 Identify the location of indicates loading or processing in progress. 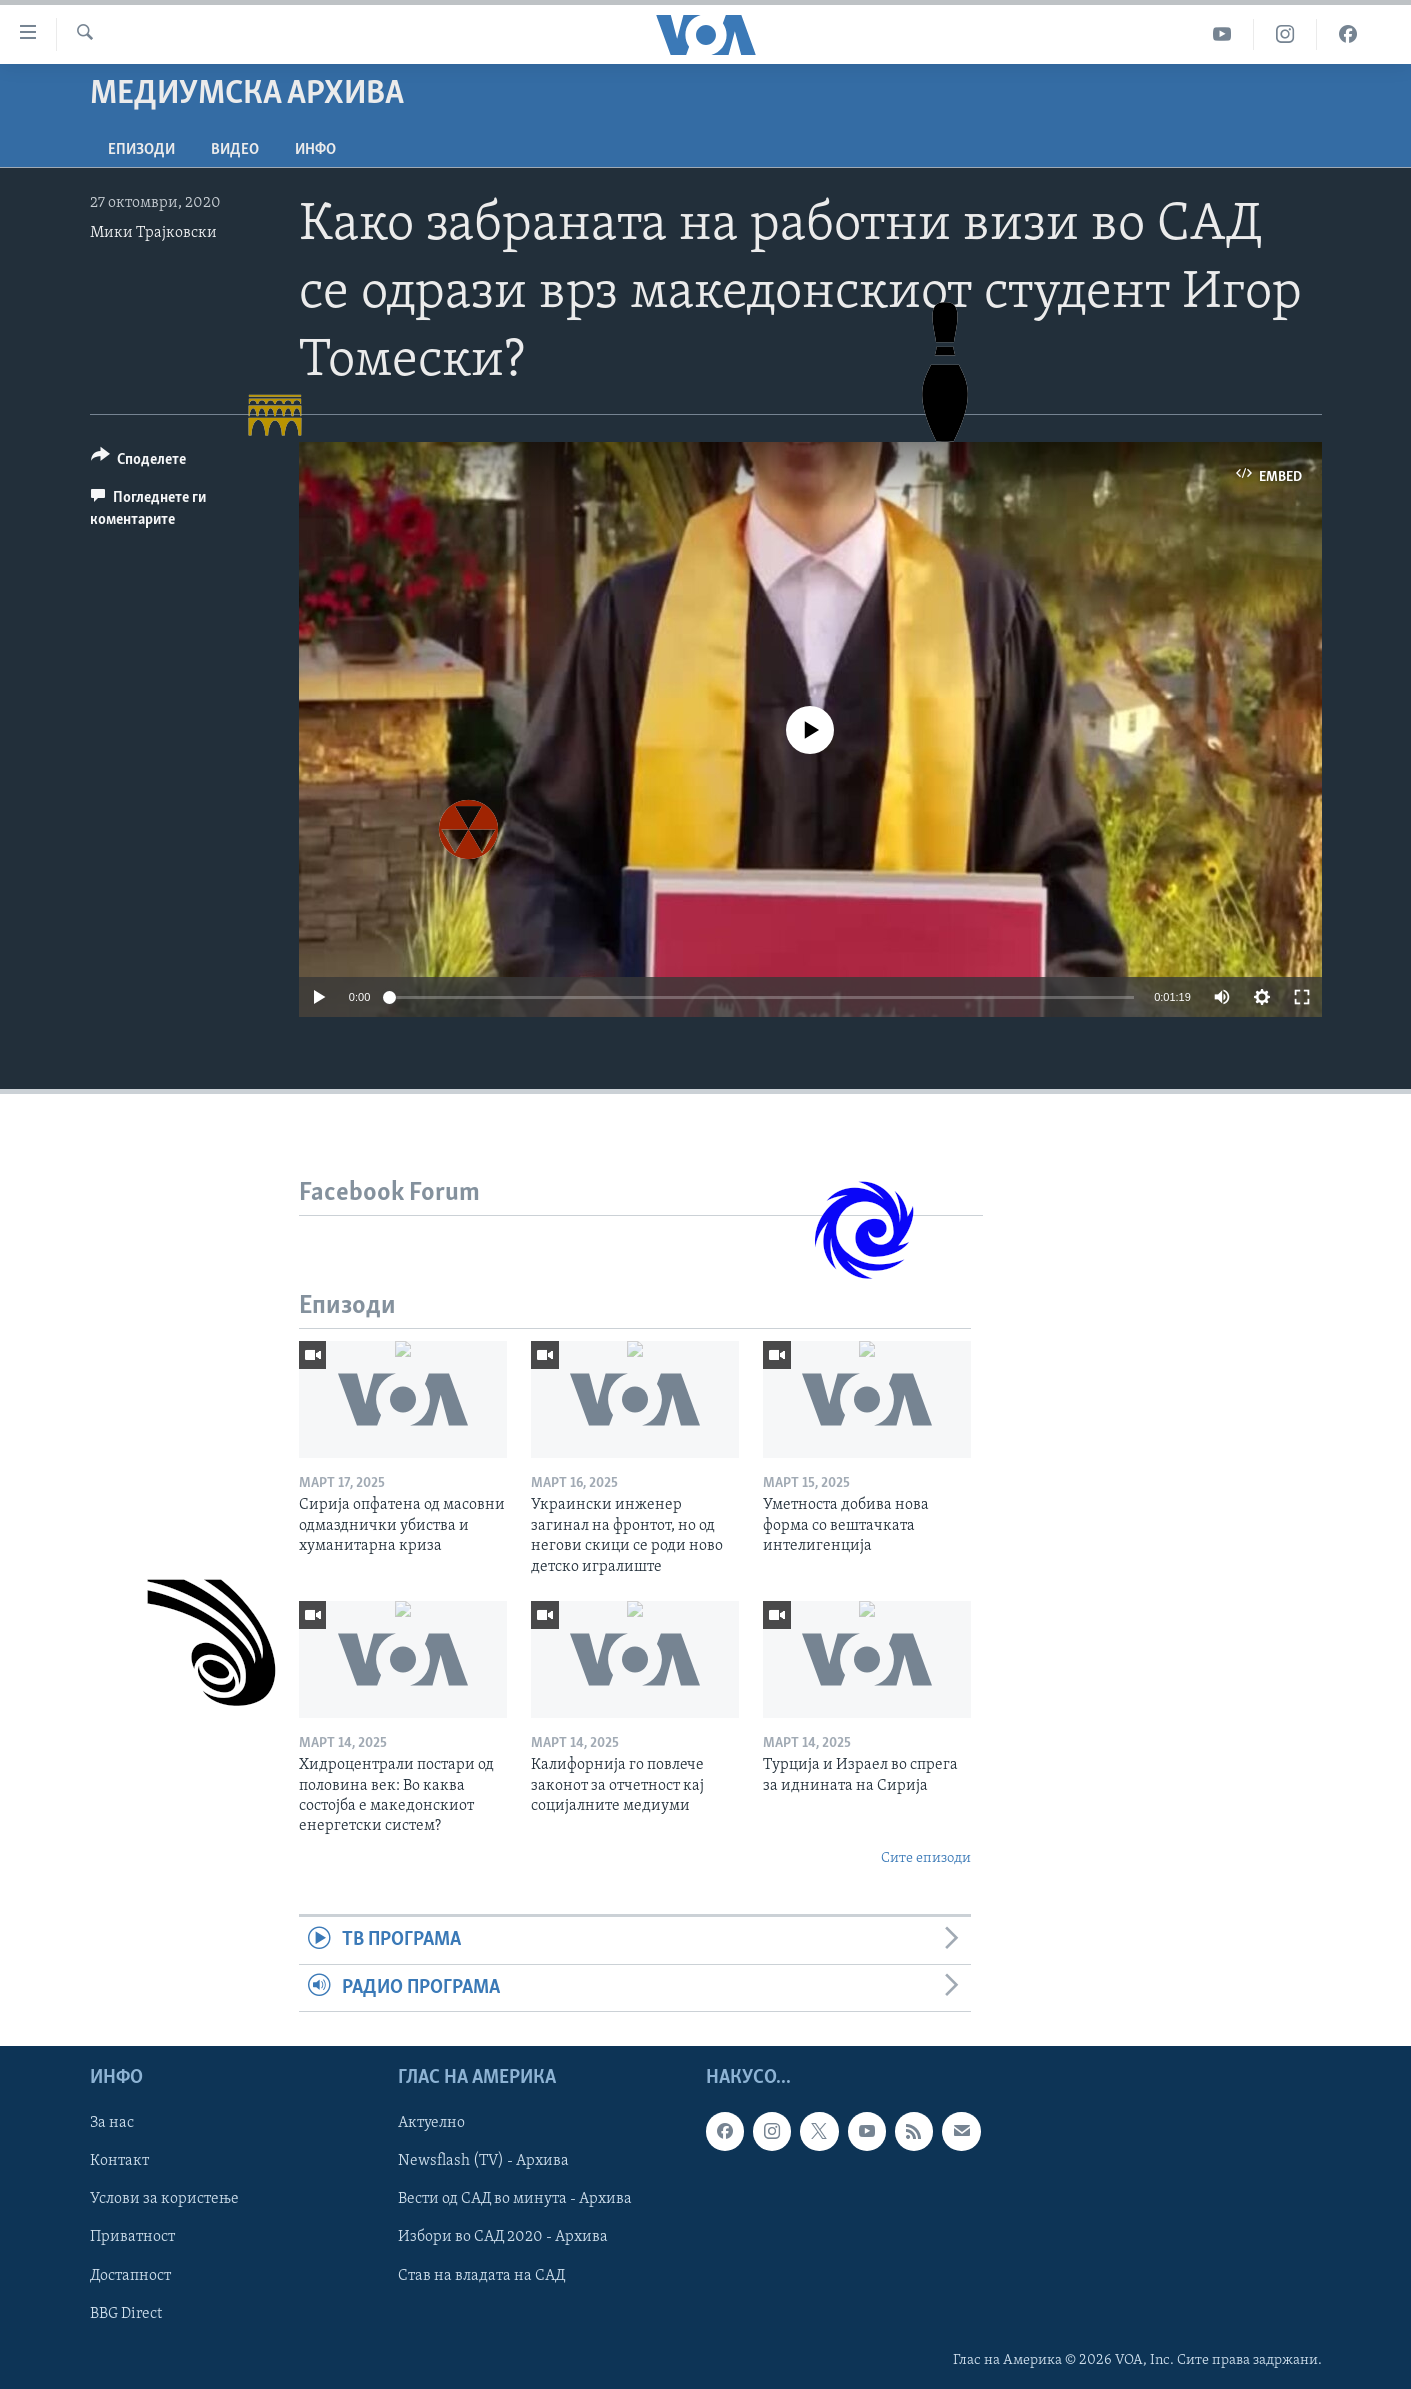
(210, 1642).